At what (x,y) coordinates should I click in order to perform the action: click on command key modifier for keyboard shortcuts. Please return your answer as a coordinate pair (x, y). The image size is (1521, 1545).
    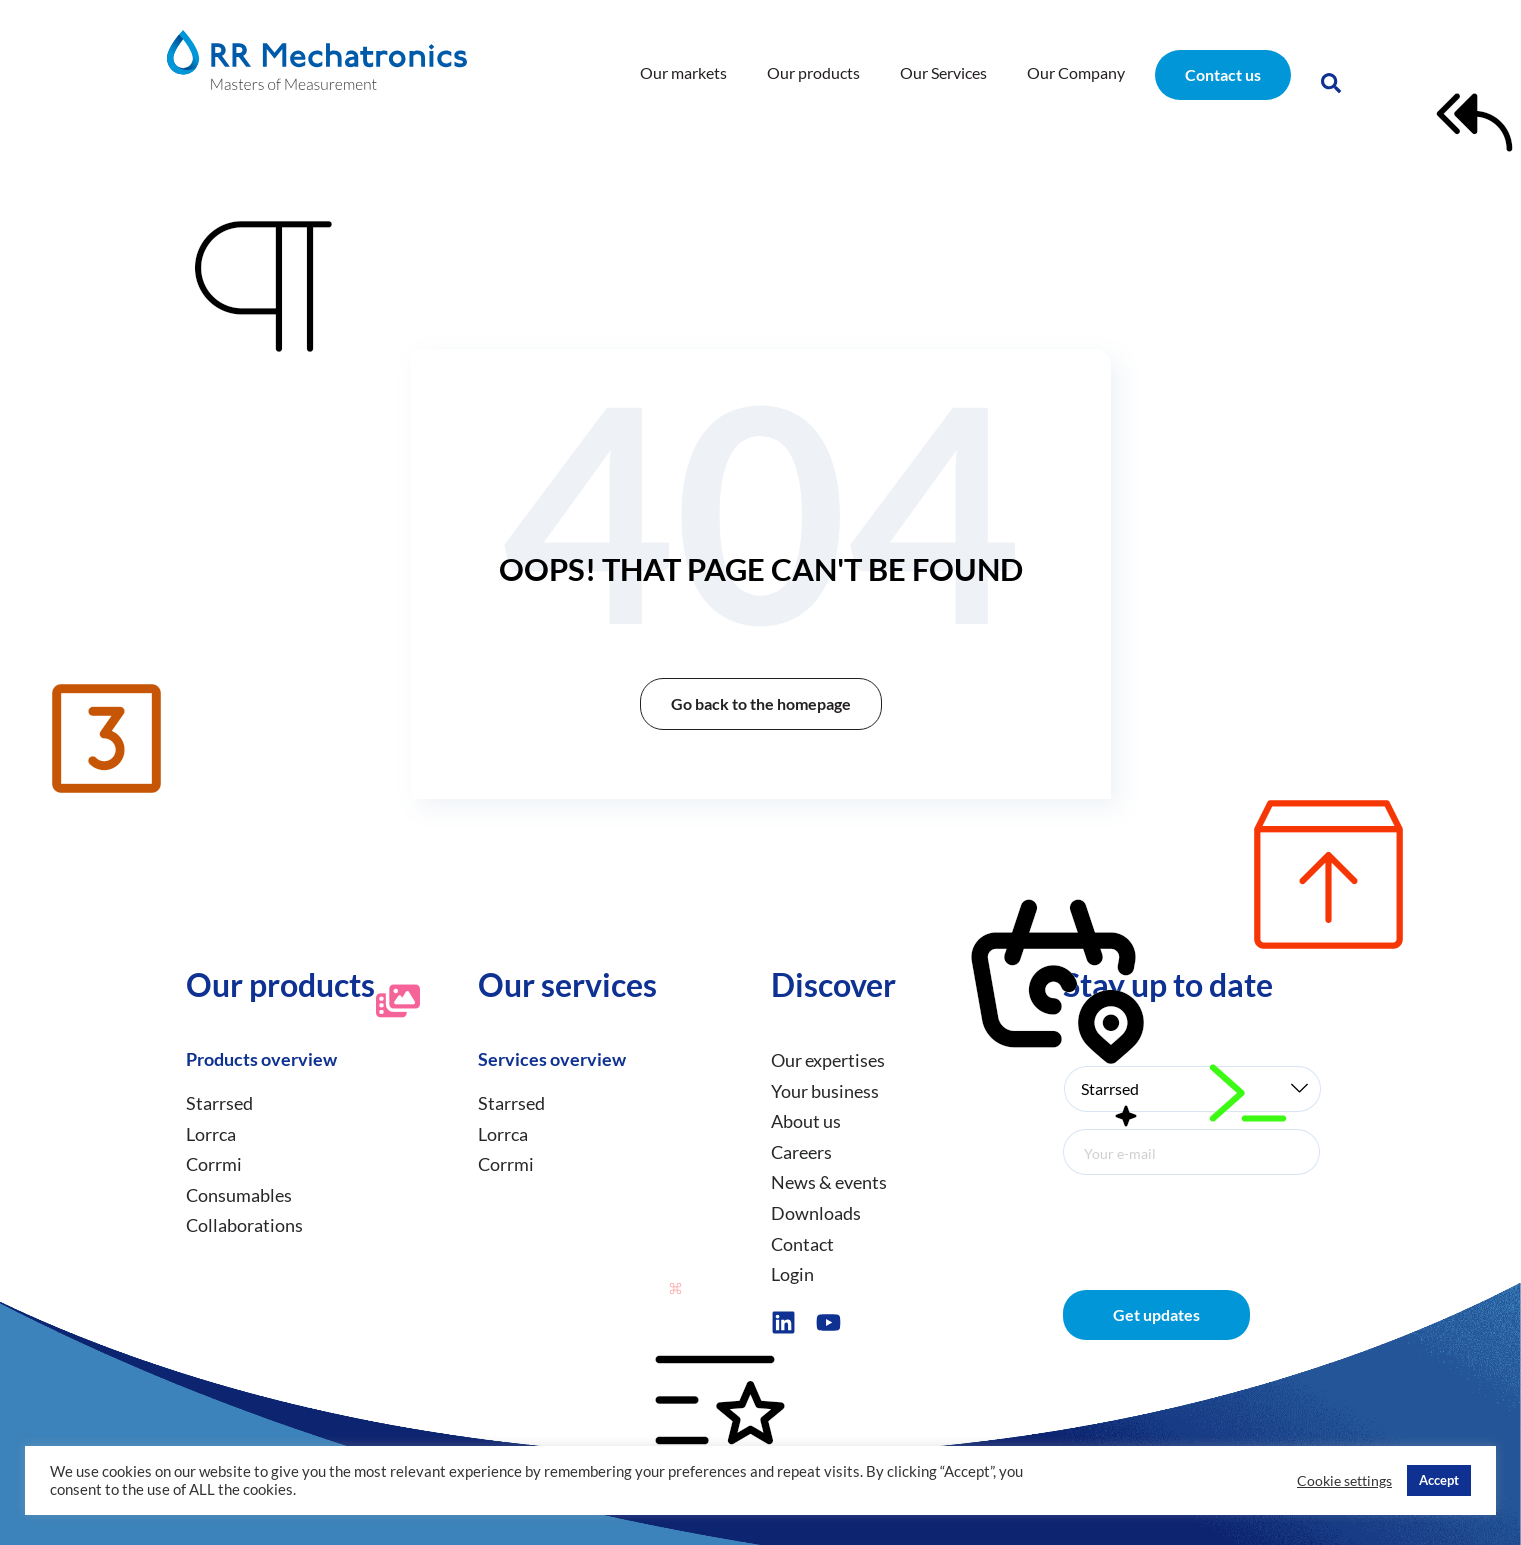
    Looking at the image, I should click on (675, 1288).